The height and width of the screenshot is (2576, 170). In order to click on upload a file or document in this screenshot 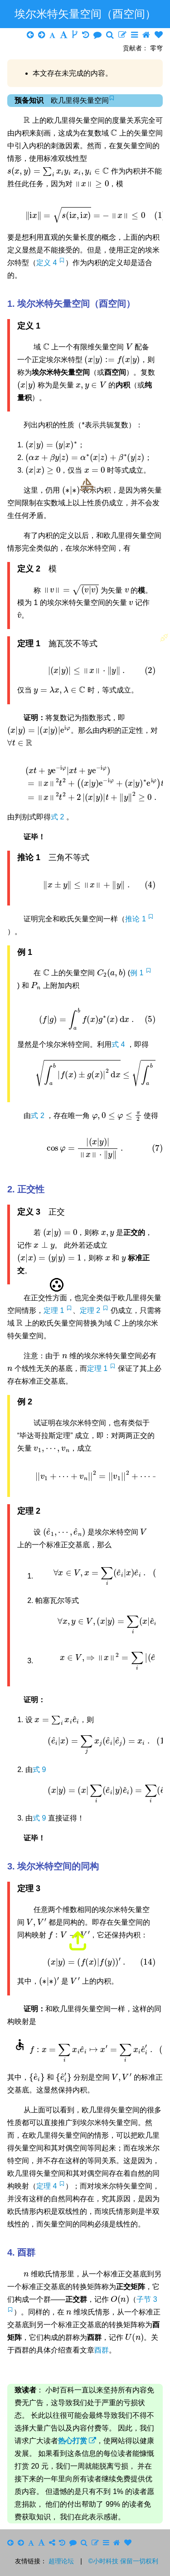, I will do `click(78, 1941)`.